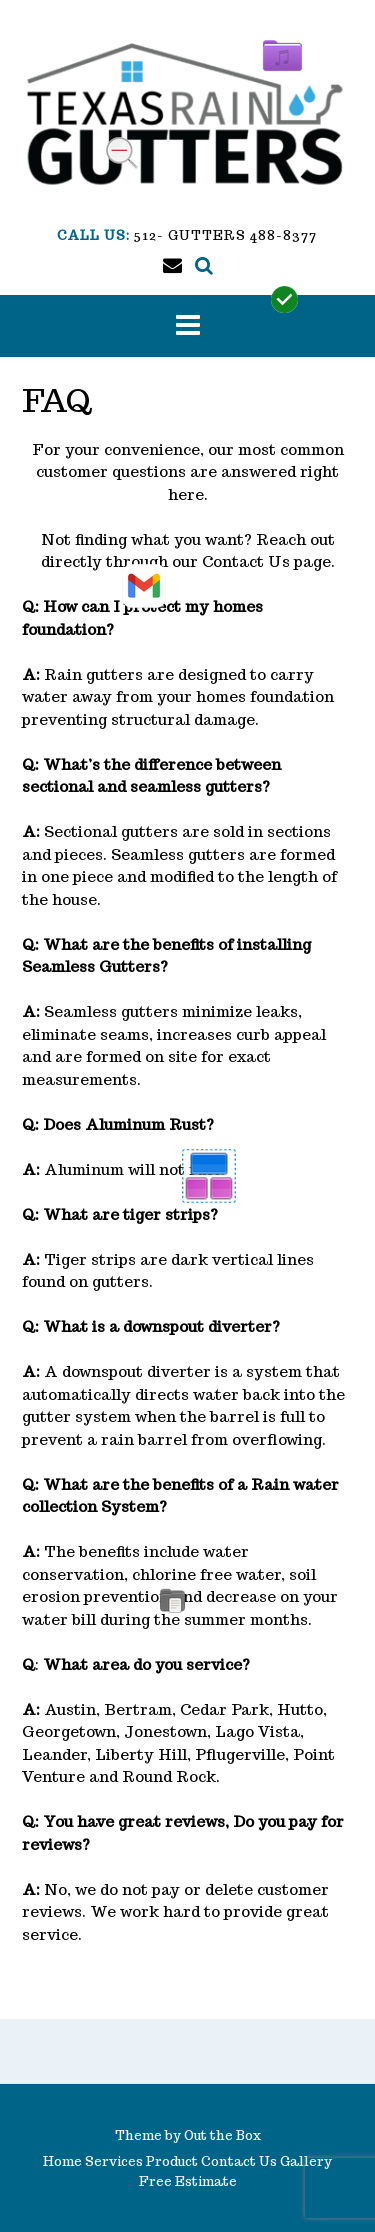 This screenshot has height=2232, width=375. Describe the element at coordinates (284, 299) in the screenshot. I see `apply email filters to your mailbox` at that location.